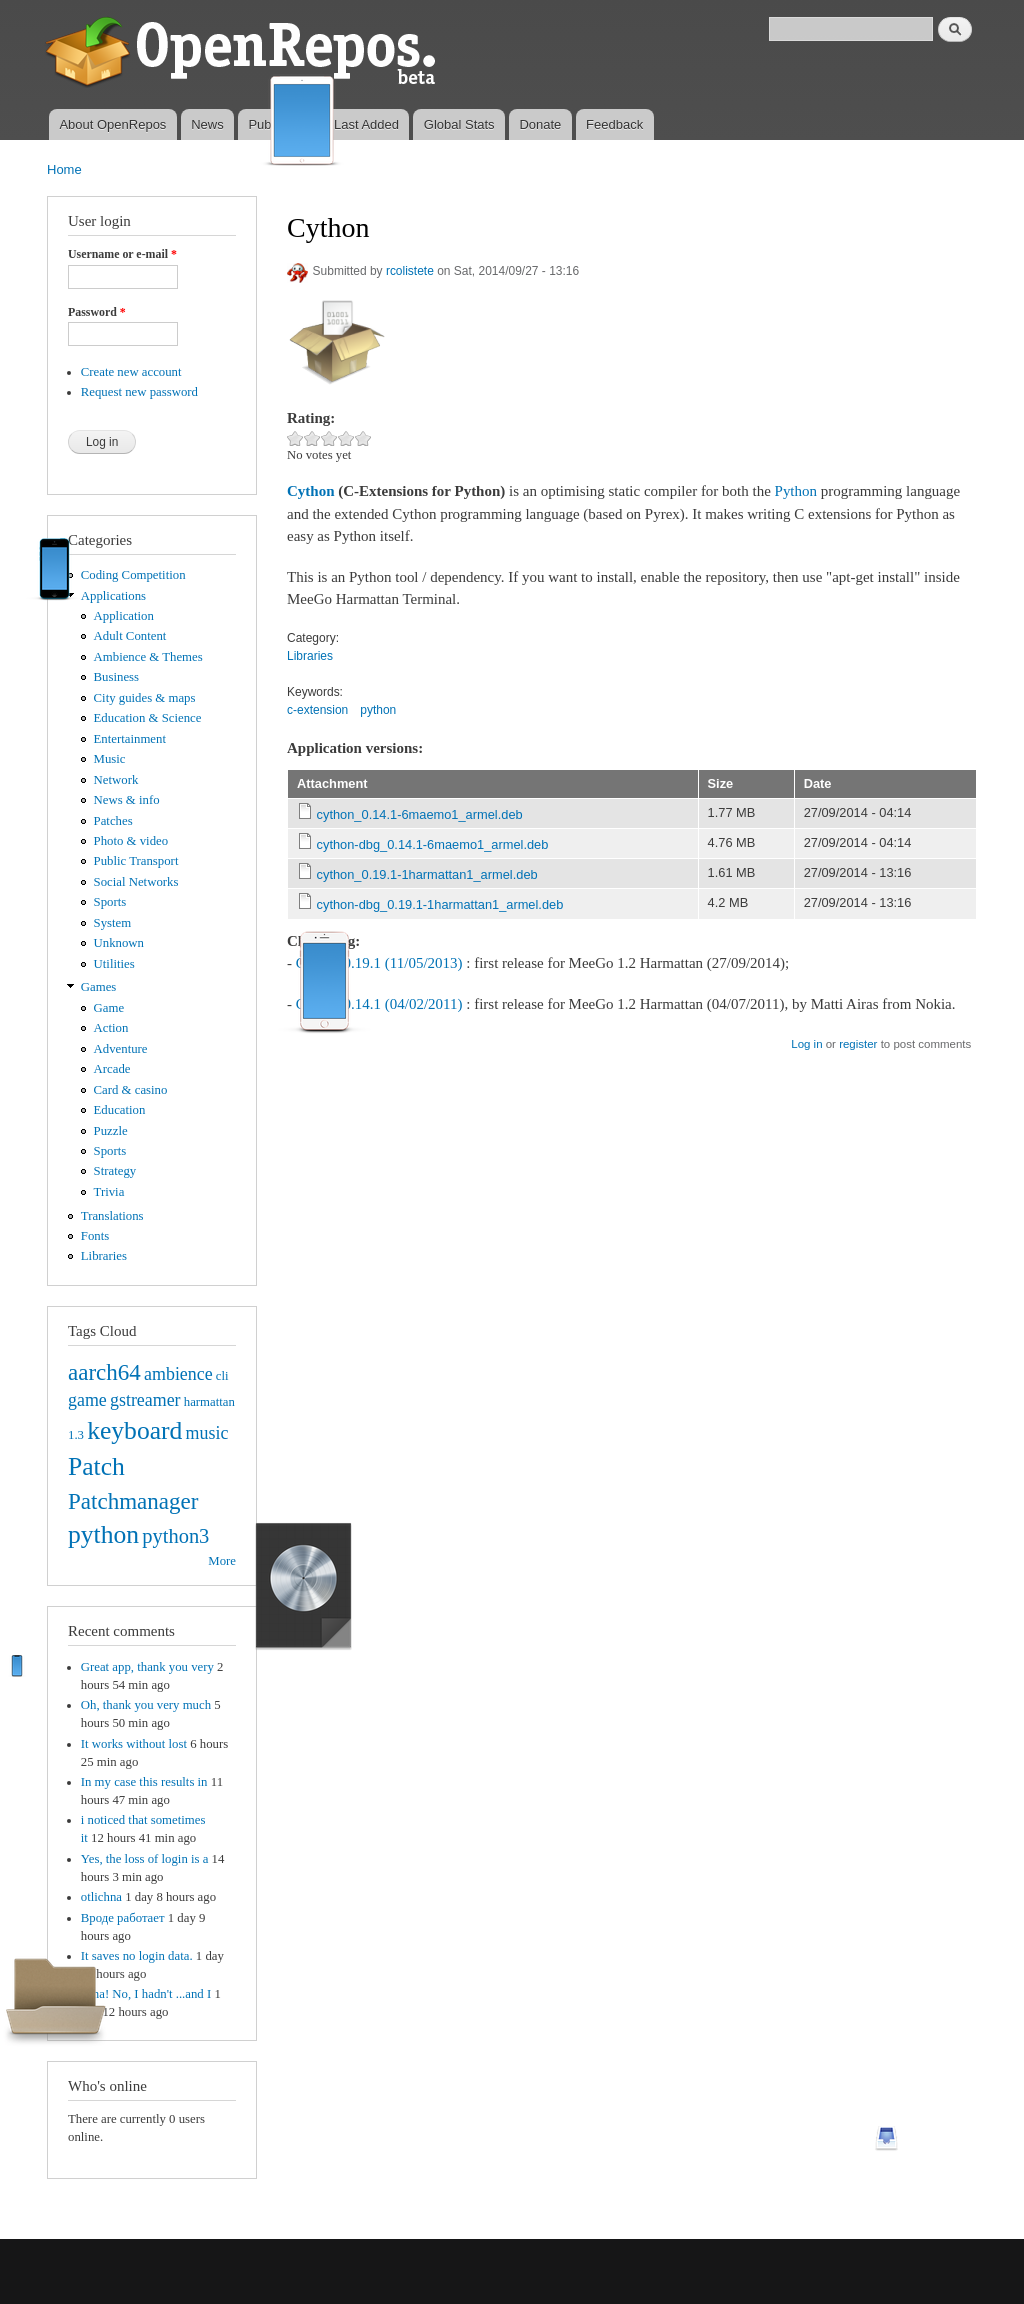 This screenshot has width=1024, height=2304. Describe the element at coordinates (303, 1588) in the screenshot. I see `create a new song project from template in GarageBand` at that location.